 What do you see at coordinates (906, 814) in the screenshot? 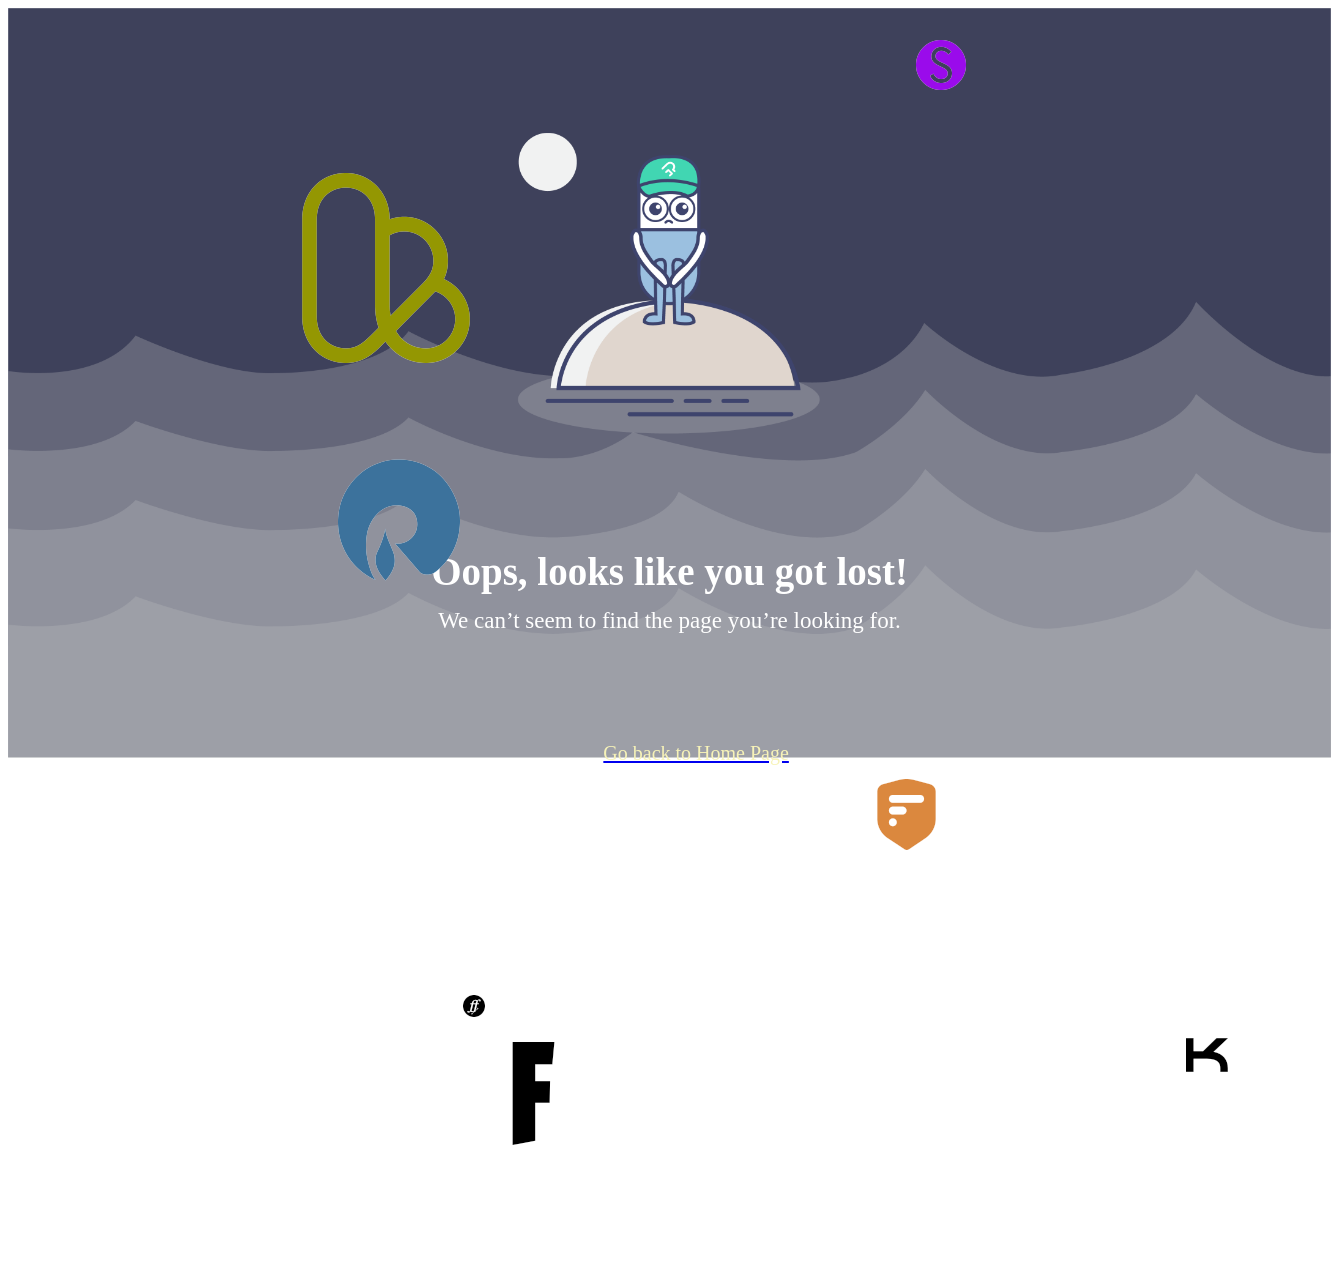
I see `open 2FAS authenticator app` at bounding box center [906, 814].